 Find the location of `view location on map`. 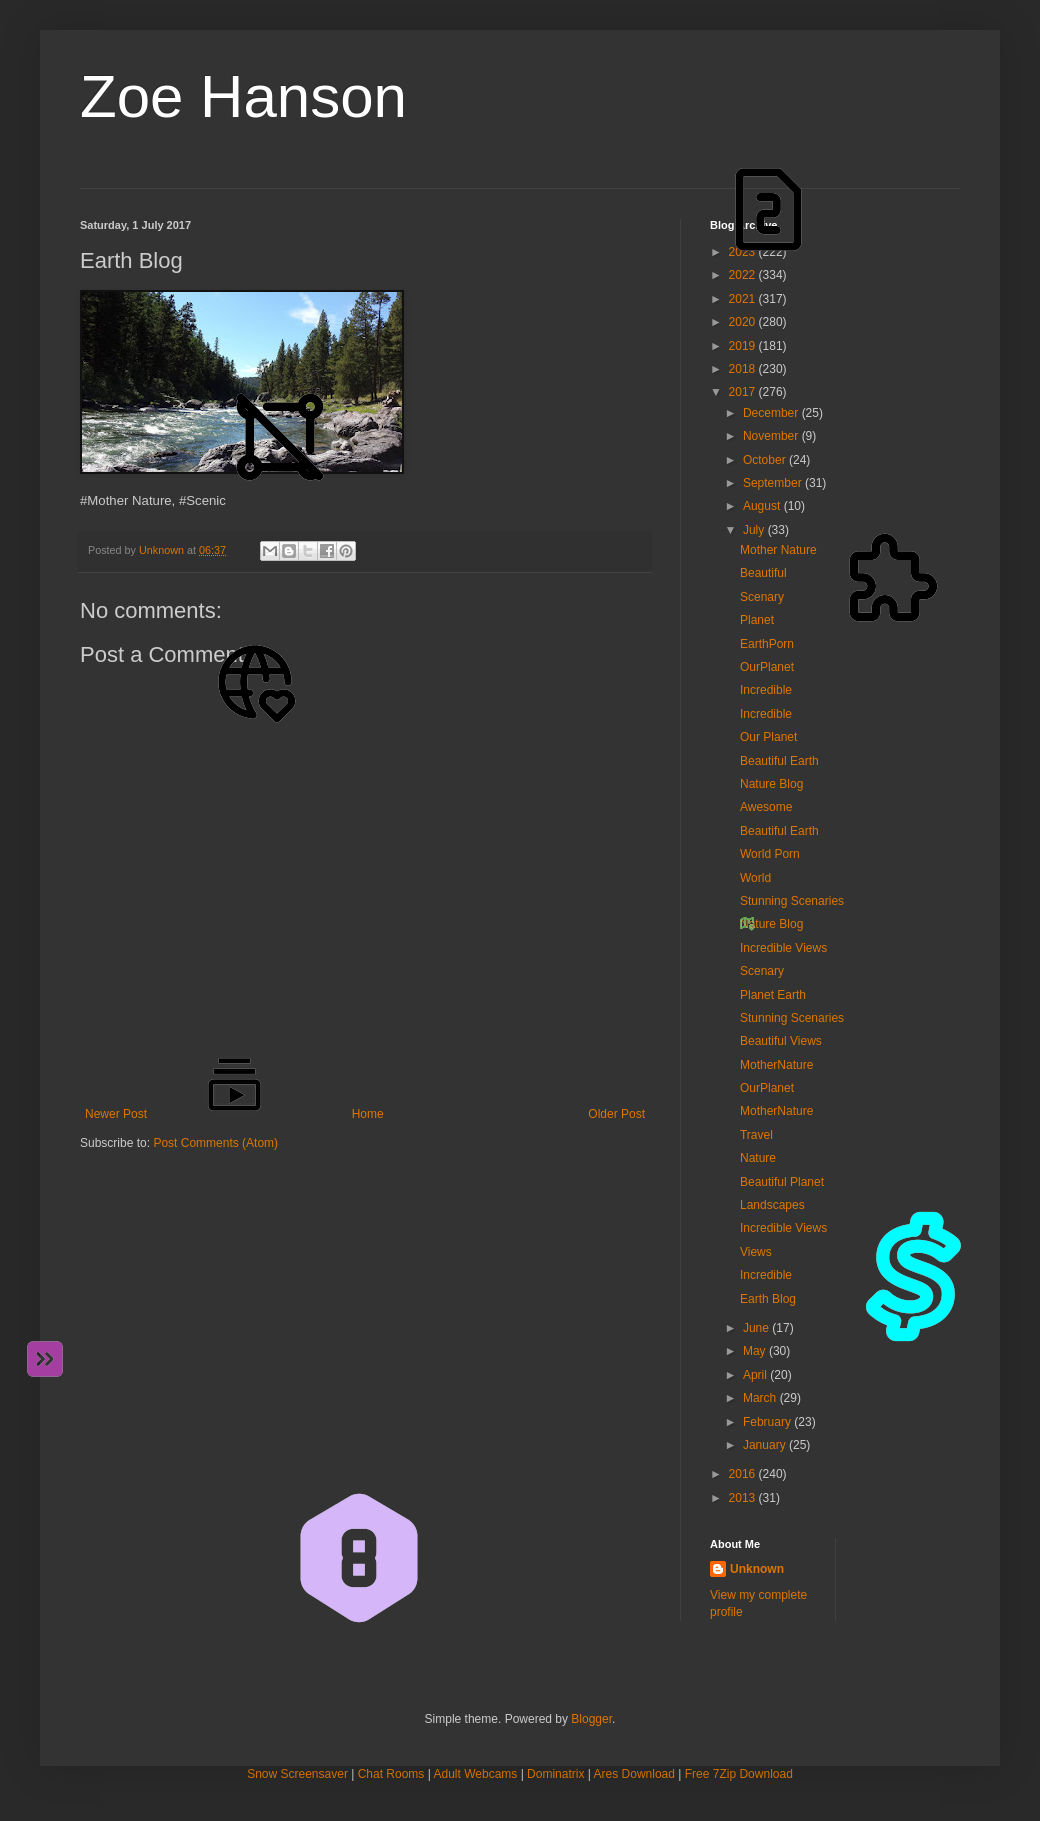

view location on map is located at coordinates (747, 923).